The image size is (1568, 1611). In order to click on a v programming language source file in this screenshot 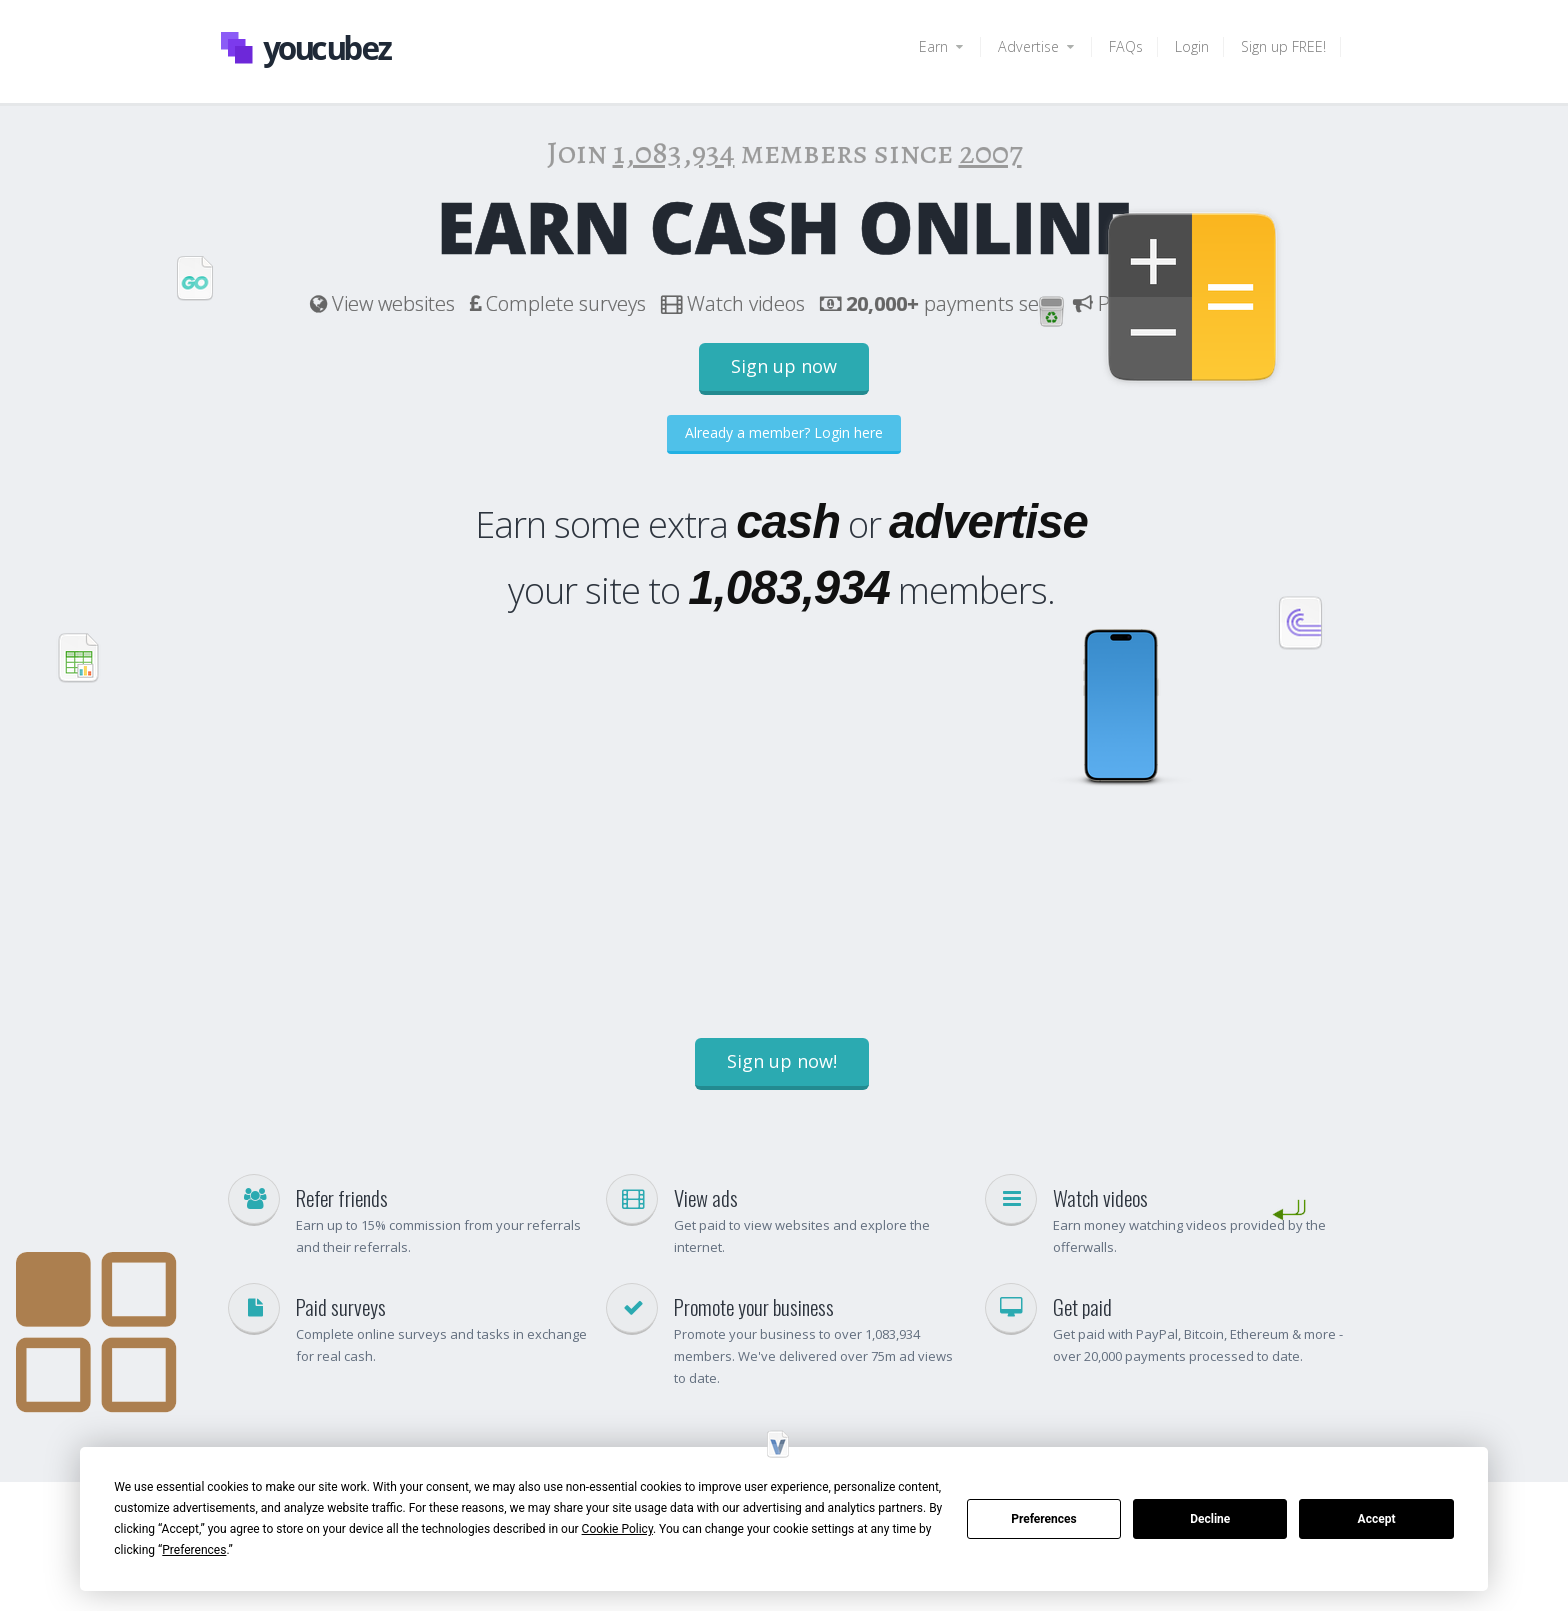, I will do `click(778, 1444)`.